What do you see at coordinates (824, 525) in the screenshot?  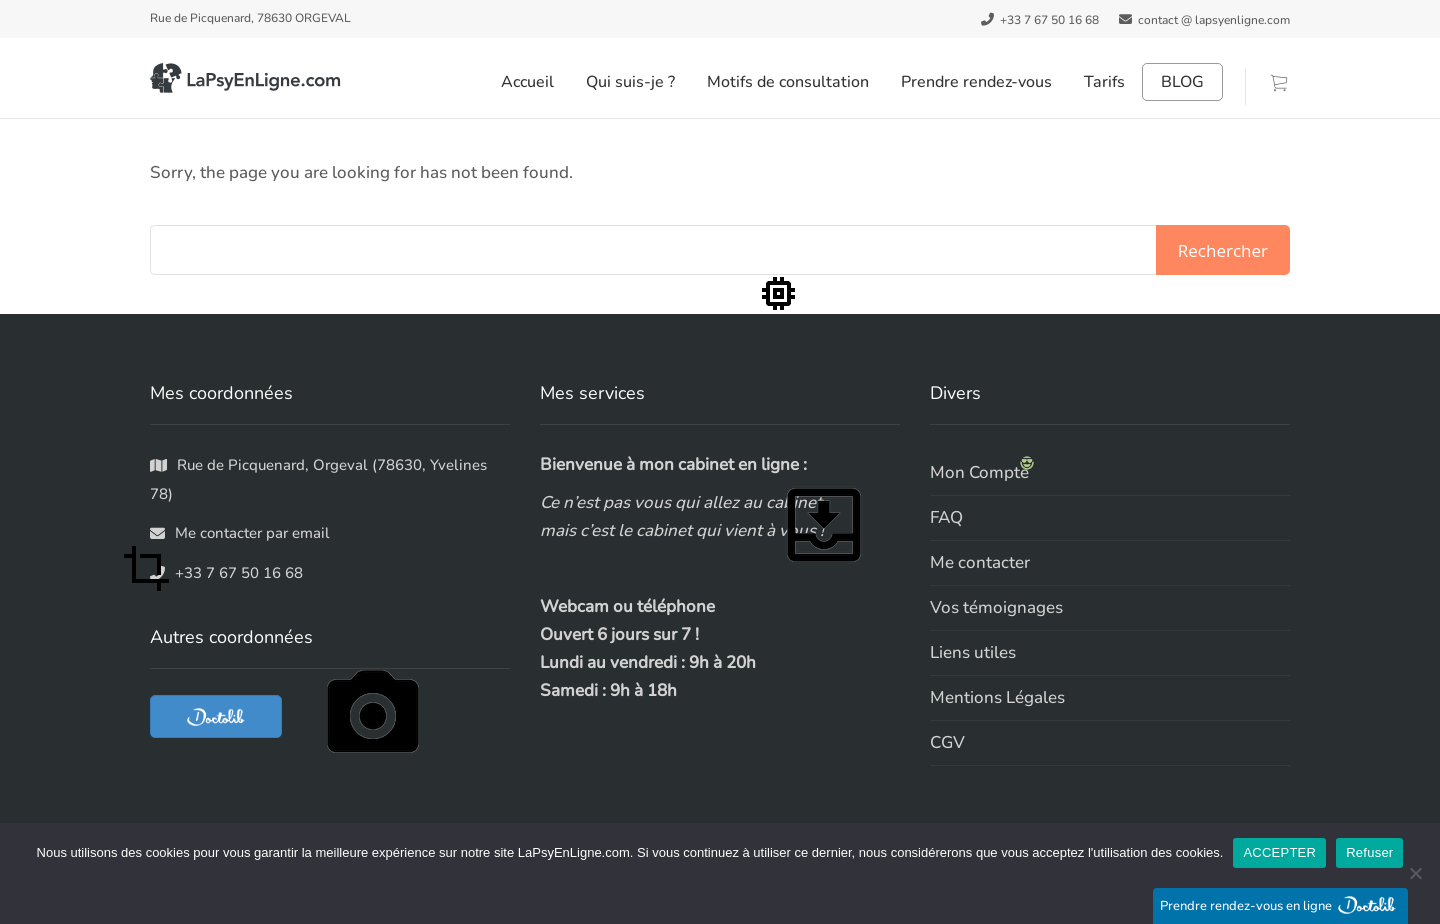 I see `move message to inbox` at bounding box center [824, 525].